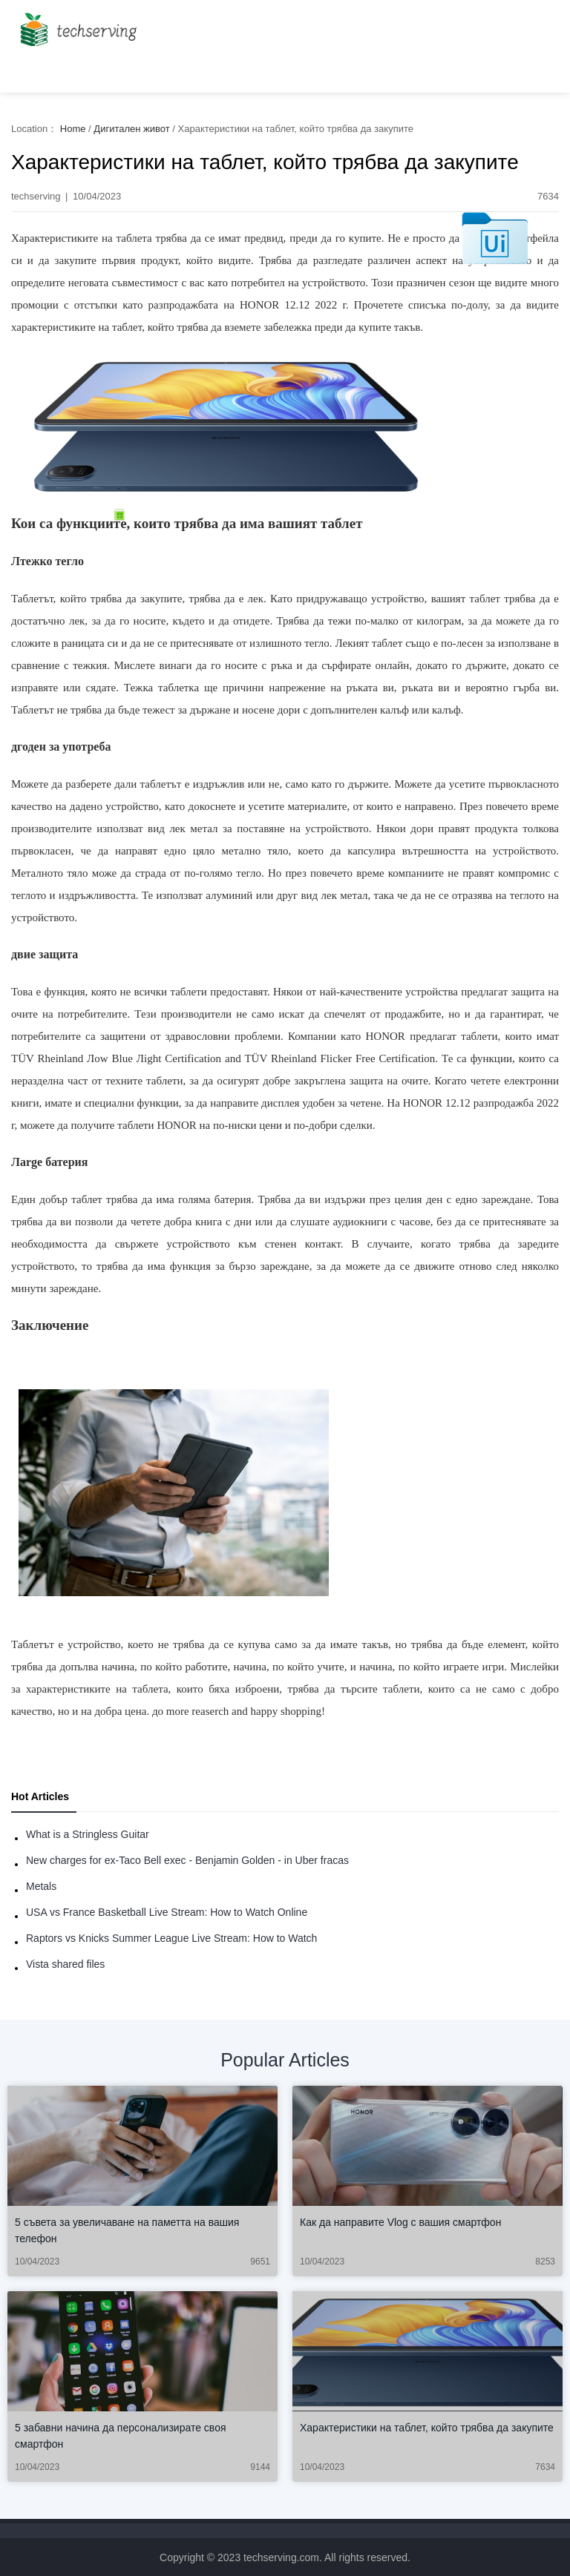 The height and width of the screenshot is (2576, 570). Describe the element at coordinates (119, 515) in the screenshot. I see `access help documentation or user manual` at that location.